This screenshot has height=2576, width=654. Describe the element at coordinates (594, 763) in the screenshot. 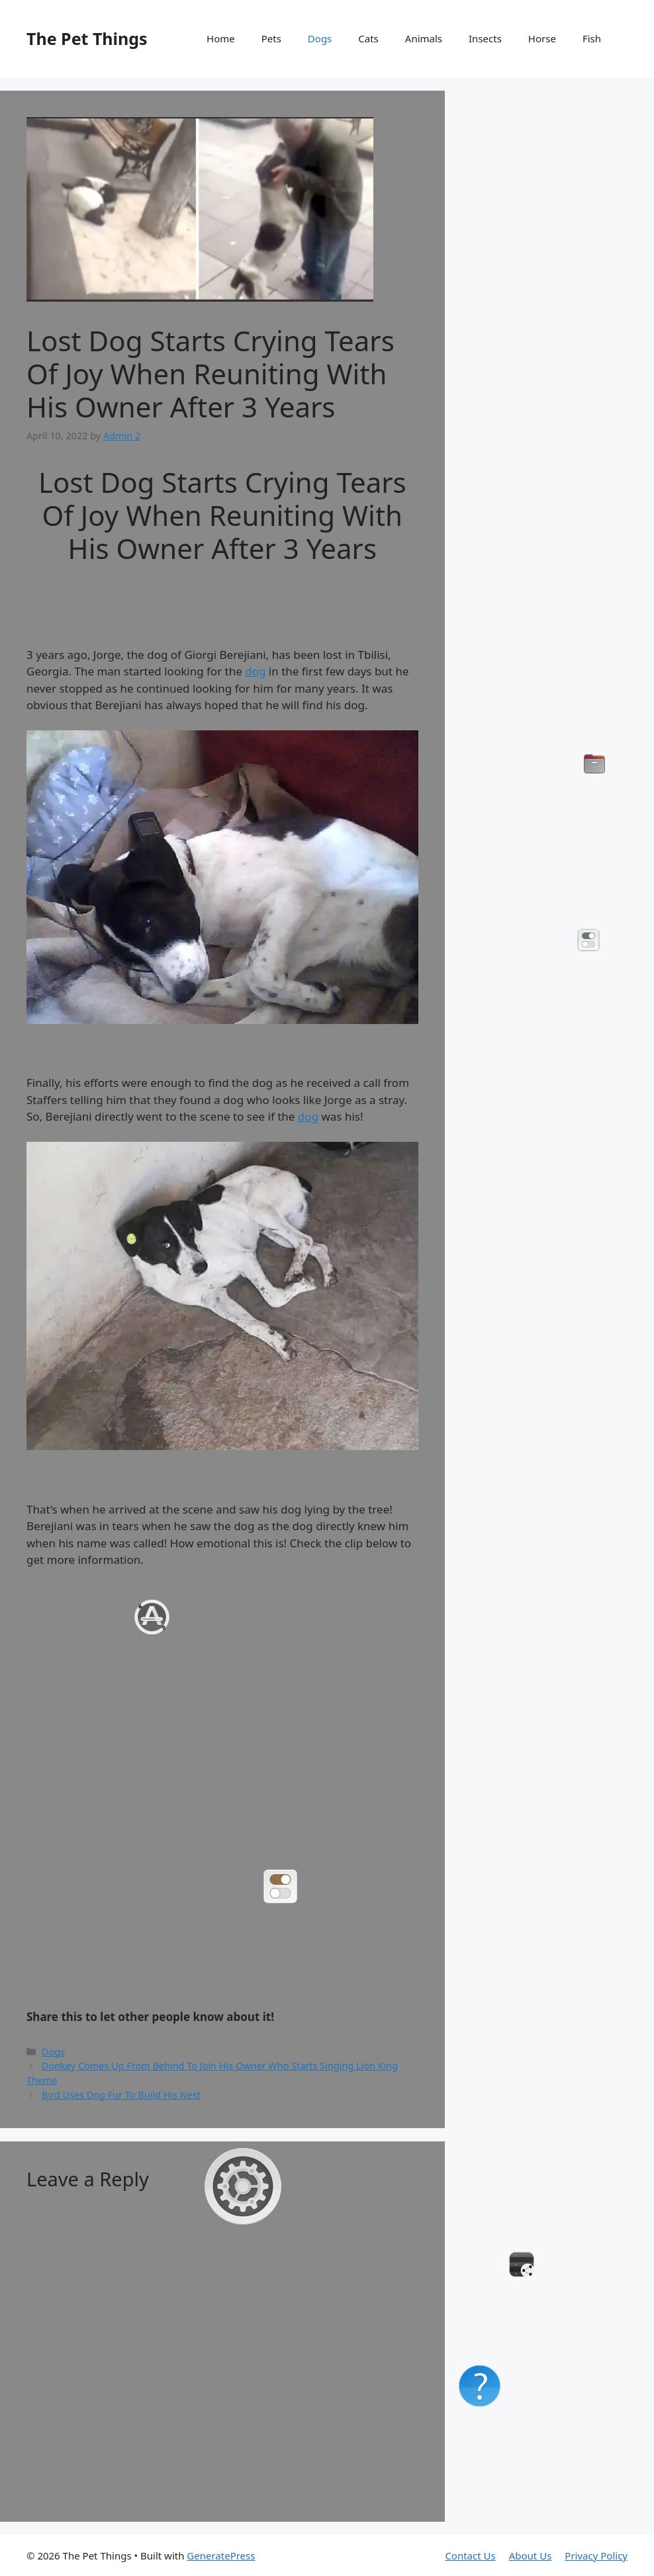

I see `open the file manager application` at that location.